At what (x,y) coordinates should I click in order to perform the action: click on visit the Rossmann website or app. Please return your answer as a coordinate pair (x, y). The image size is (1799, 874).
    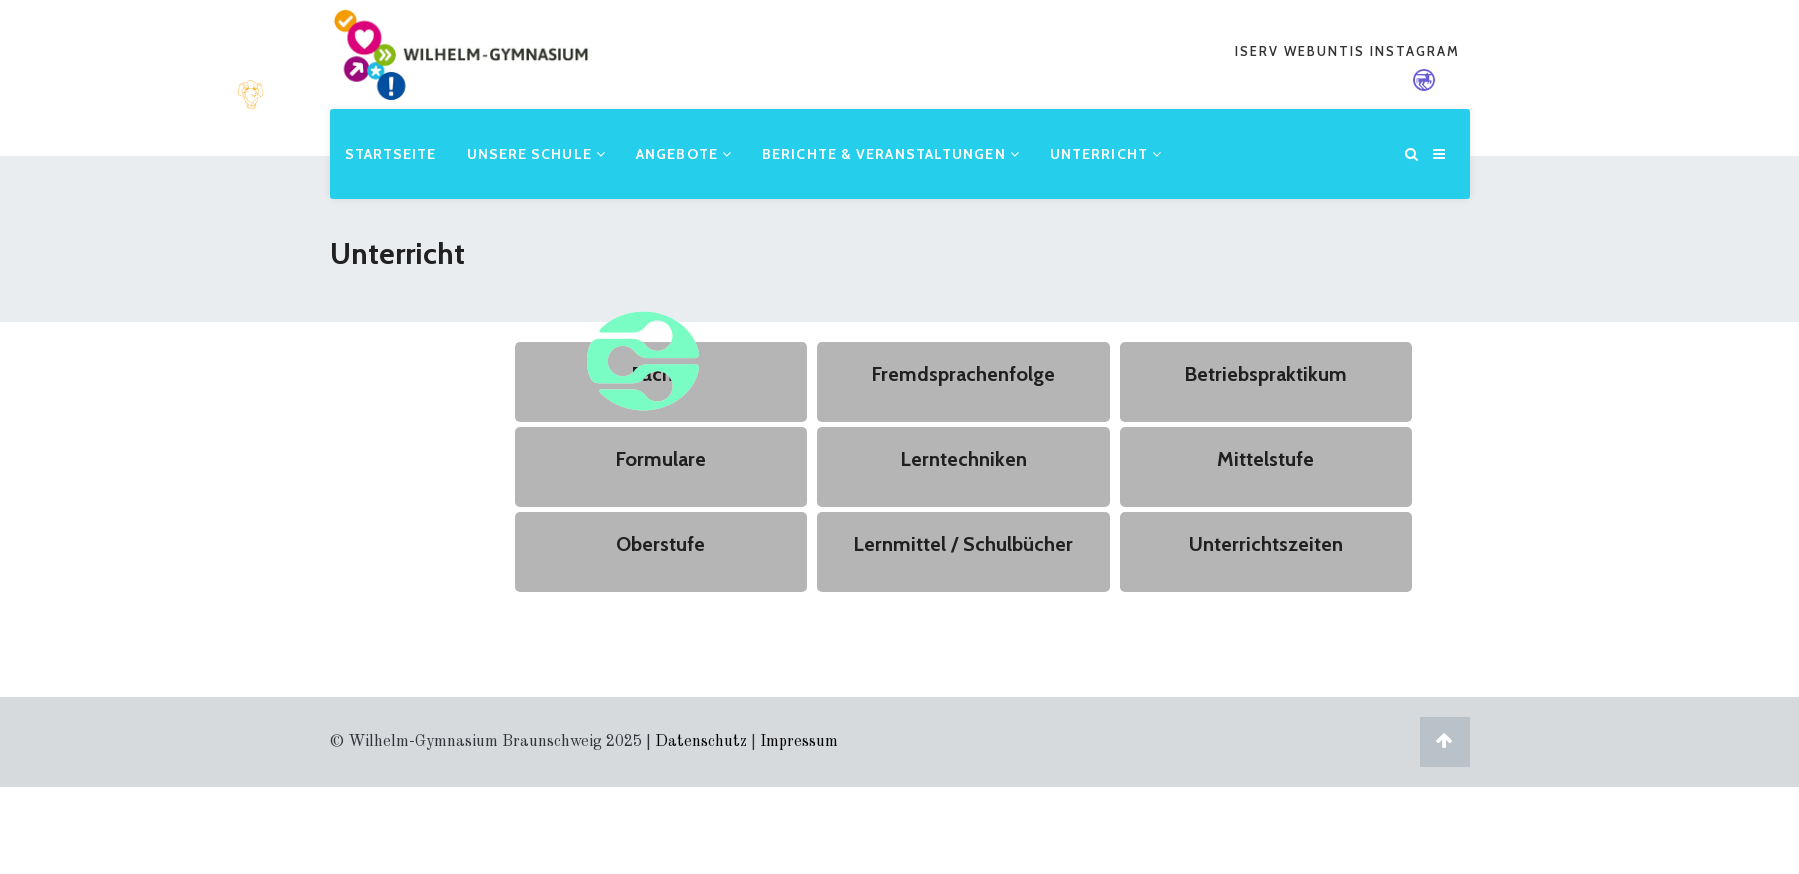
    Looking at the image, I should click on (1424, 80).